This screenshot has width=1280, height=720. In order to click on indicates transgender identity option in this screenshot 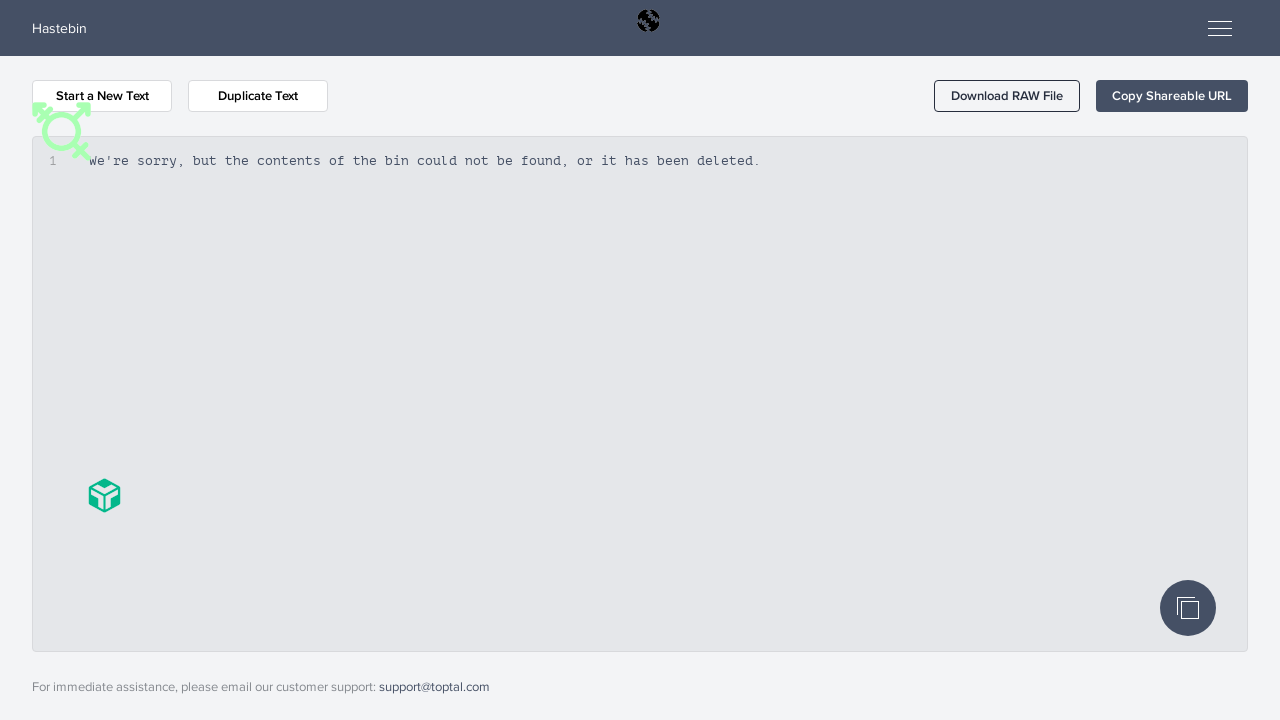, I will do `click(61, 131)`.